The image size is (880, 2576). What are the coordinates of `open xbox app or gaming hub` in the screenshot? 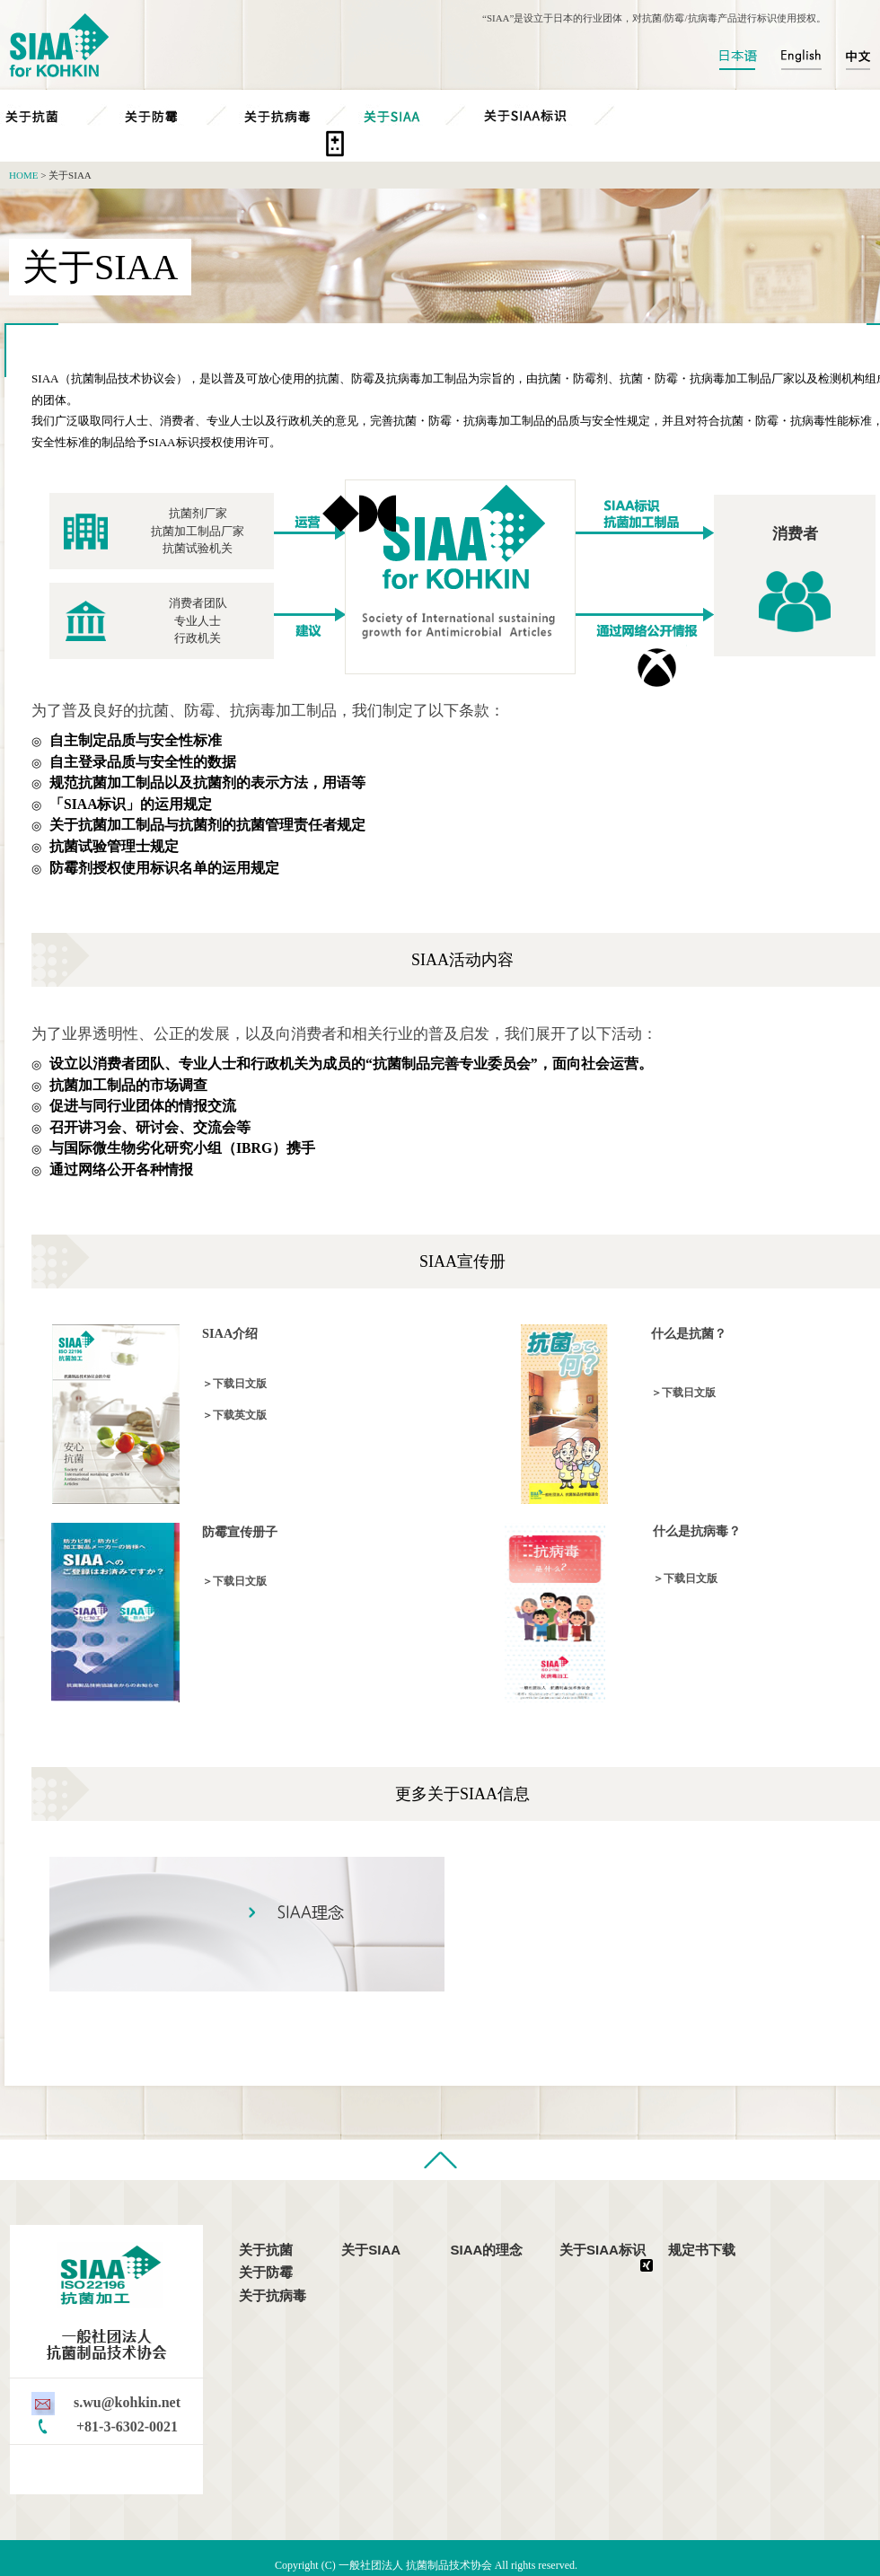 It's located at (656, 667).